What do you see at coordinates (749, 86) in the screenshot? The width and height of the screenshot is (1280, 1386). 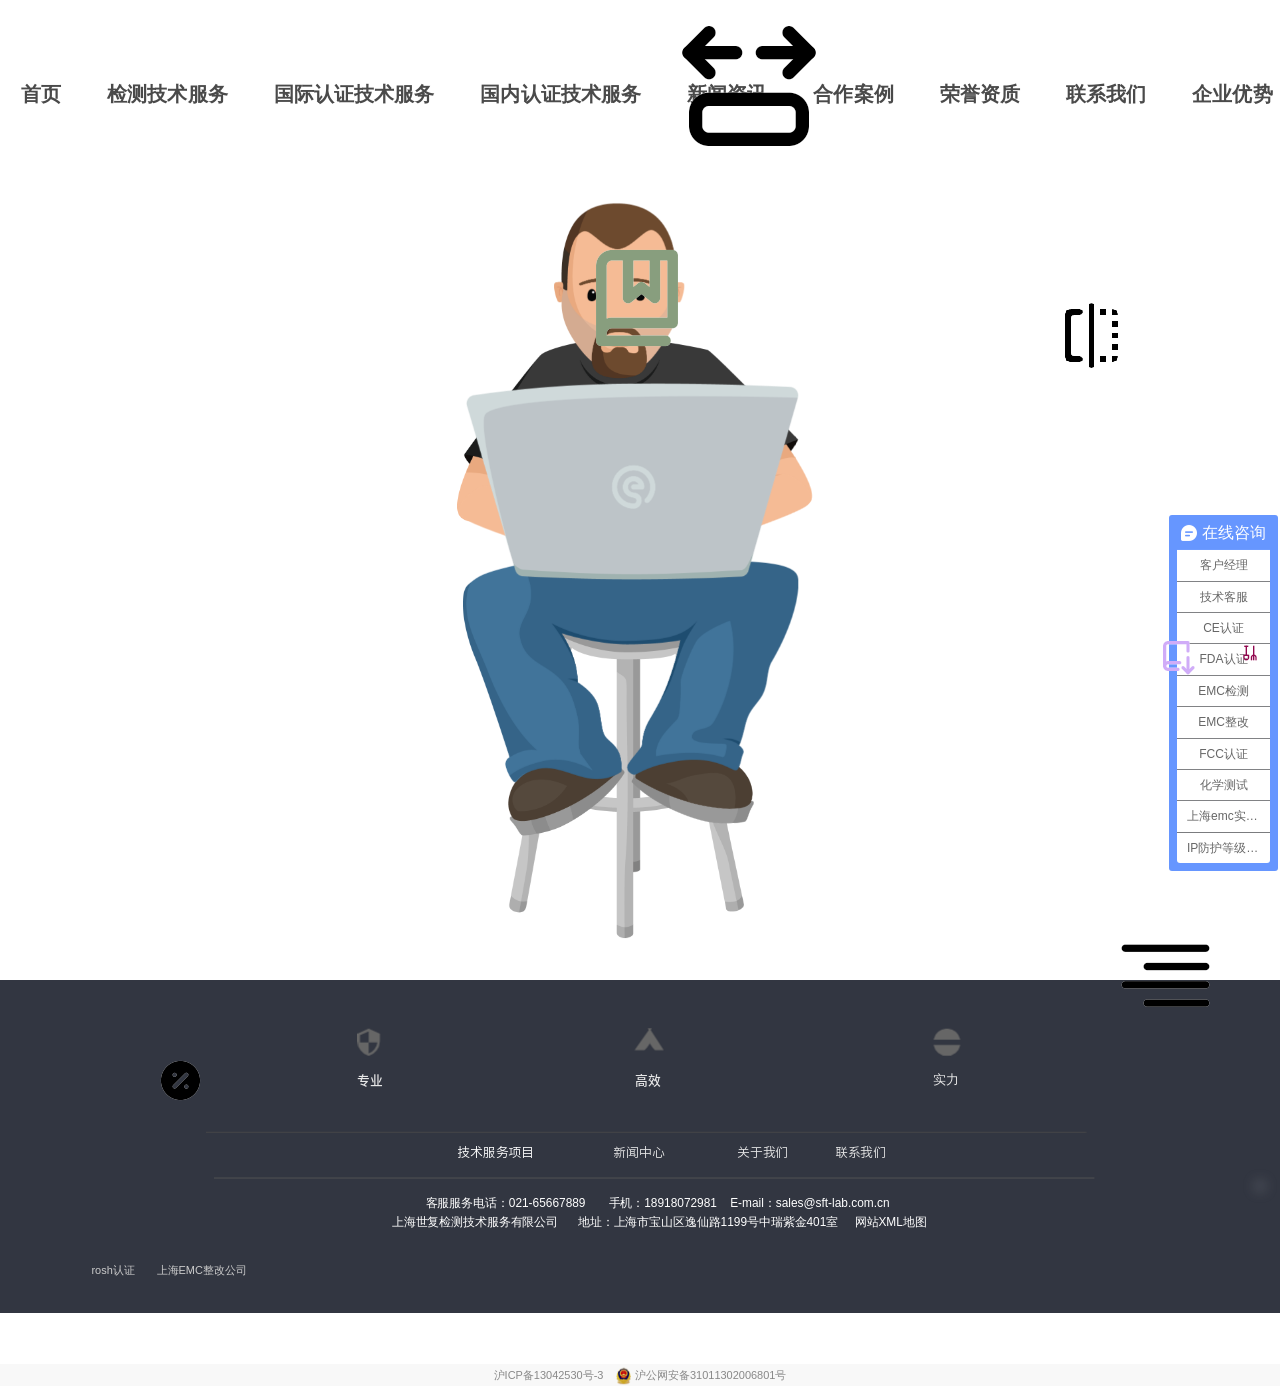 I see `auto-resize content to fit container` at bounding box center [749, 86].